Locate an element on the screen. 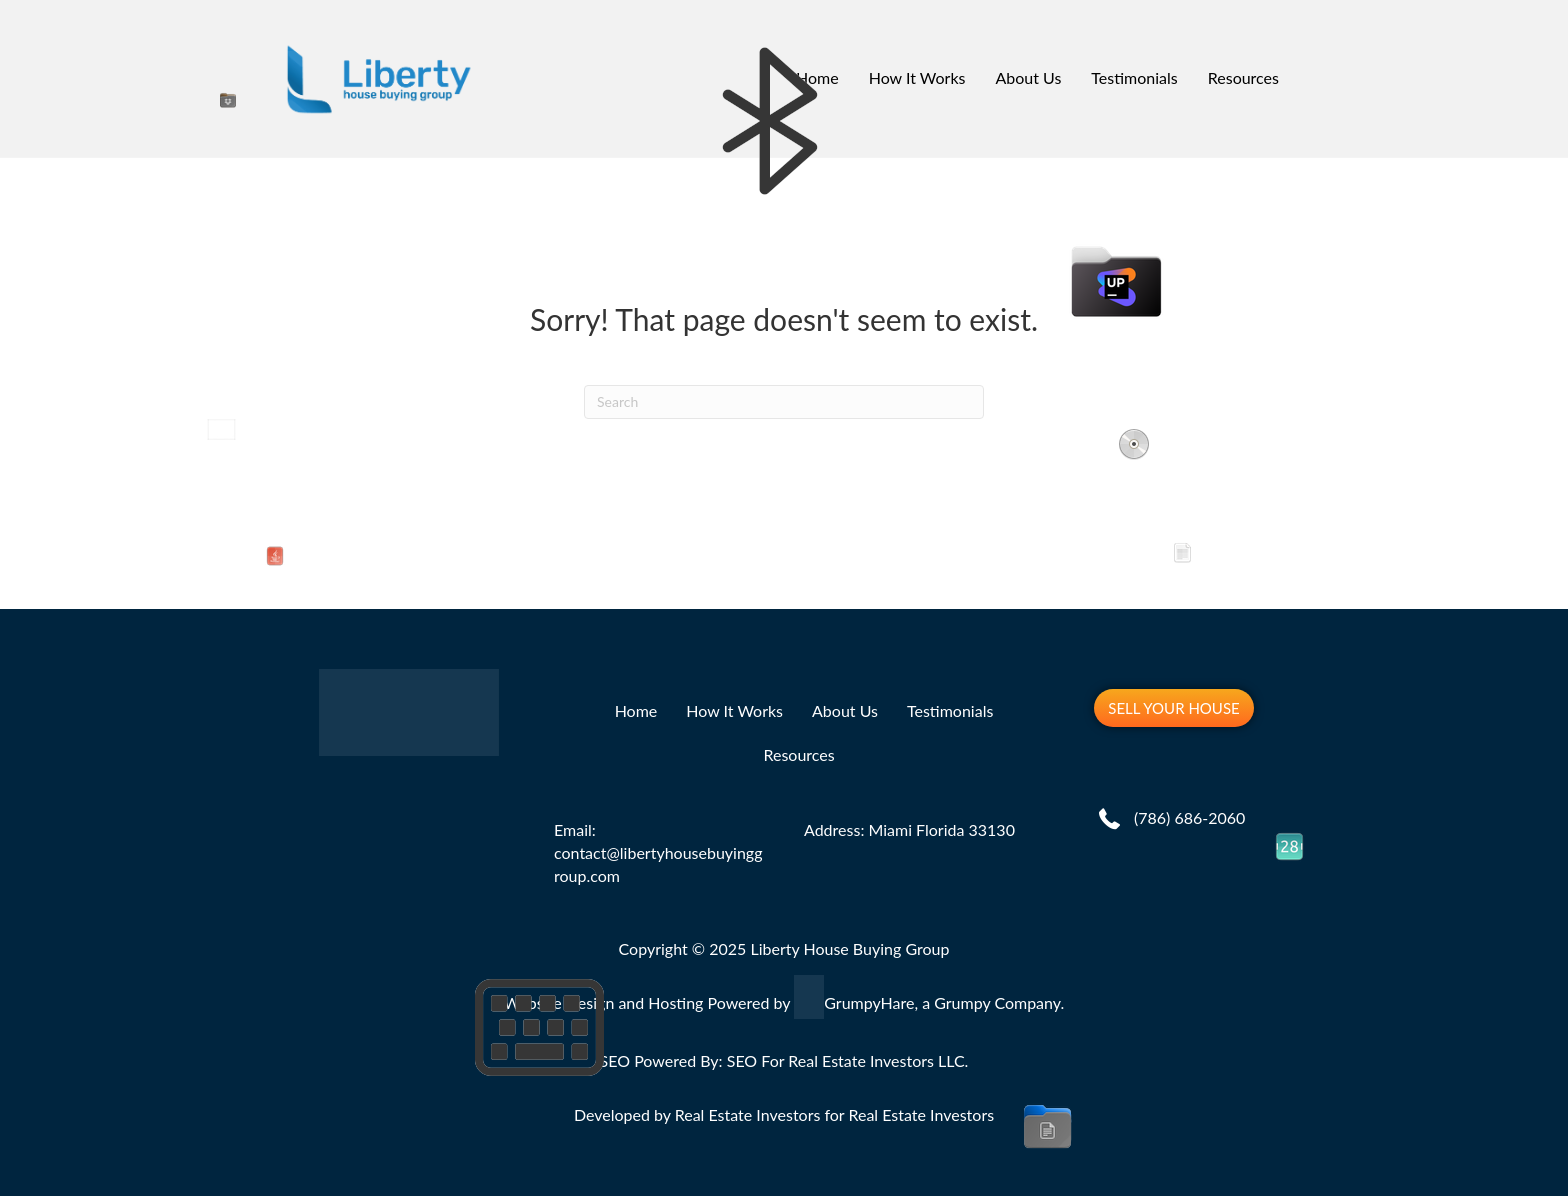 The height and width of the screenshot is (1196, 1568). indicates a java source code file is located at coordinates (275, 556).